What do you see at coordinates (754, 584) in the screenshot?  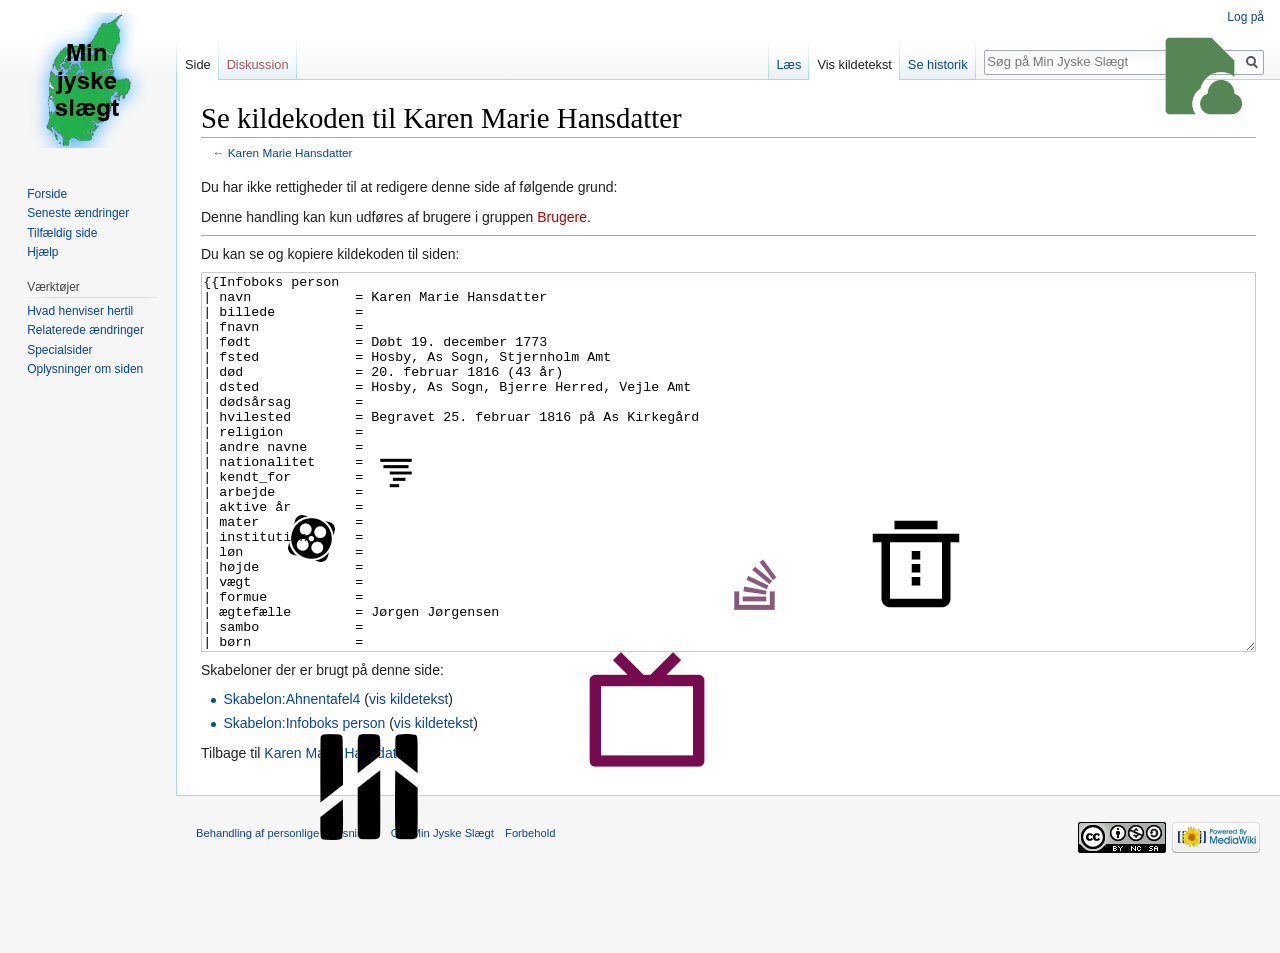 I see `visit stack overflow website` at bounding box center [754, 584].